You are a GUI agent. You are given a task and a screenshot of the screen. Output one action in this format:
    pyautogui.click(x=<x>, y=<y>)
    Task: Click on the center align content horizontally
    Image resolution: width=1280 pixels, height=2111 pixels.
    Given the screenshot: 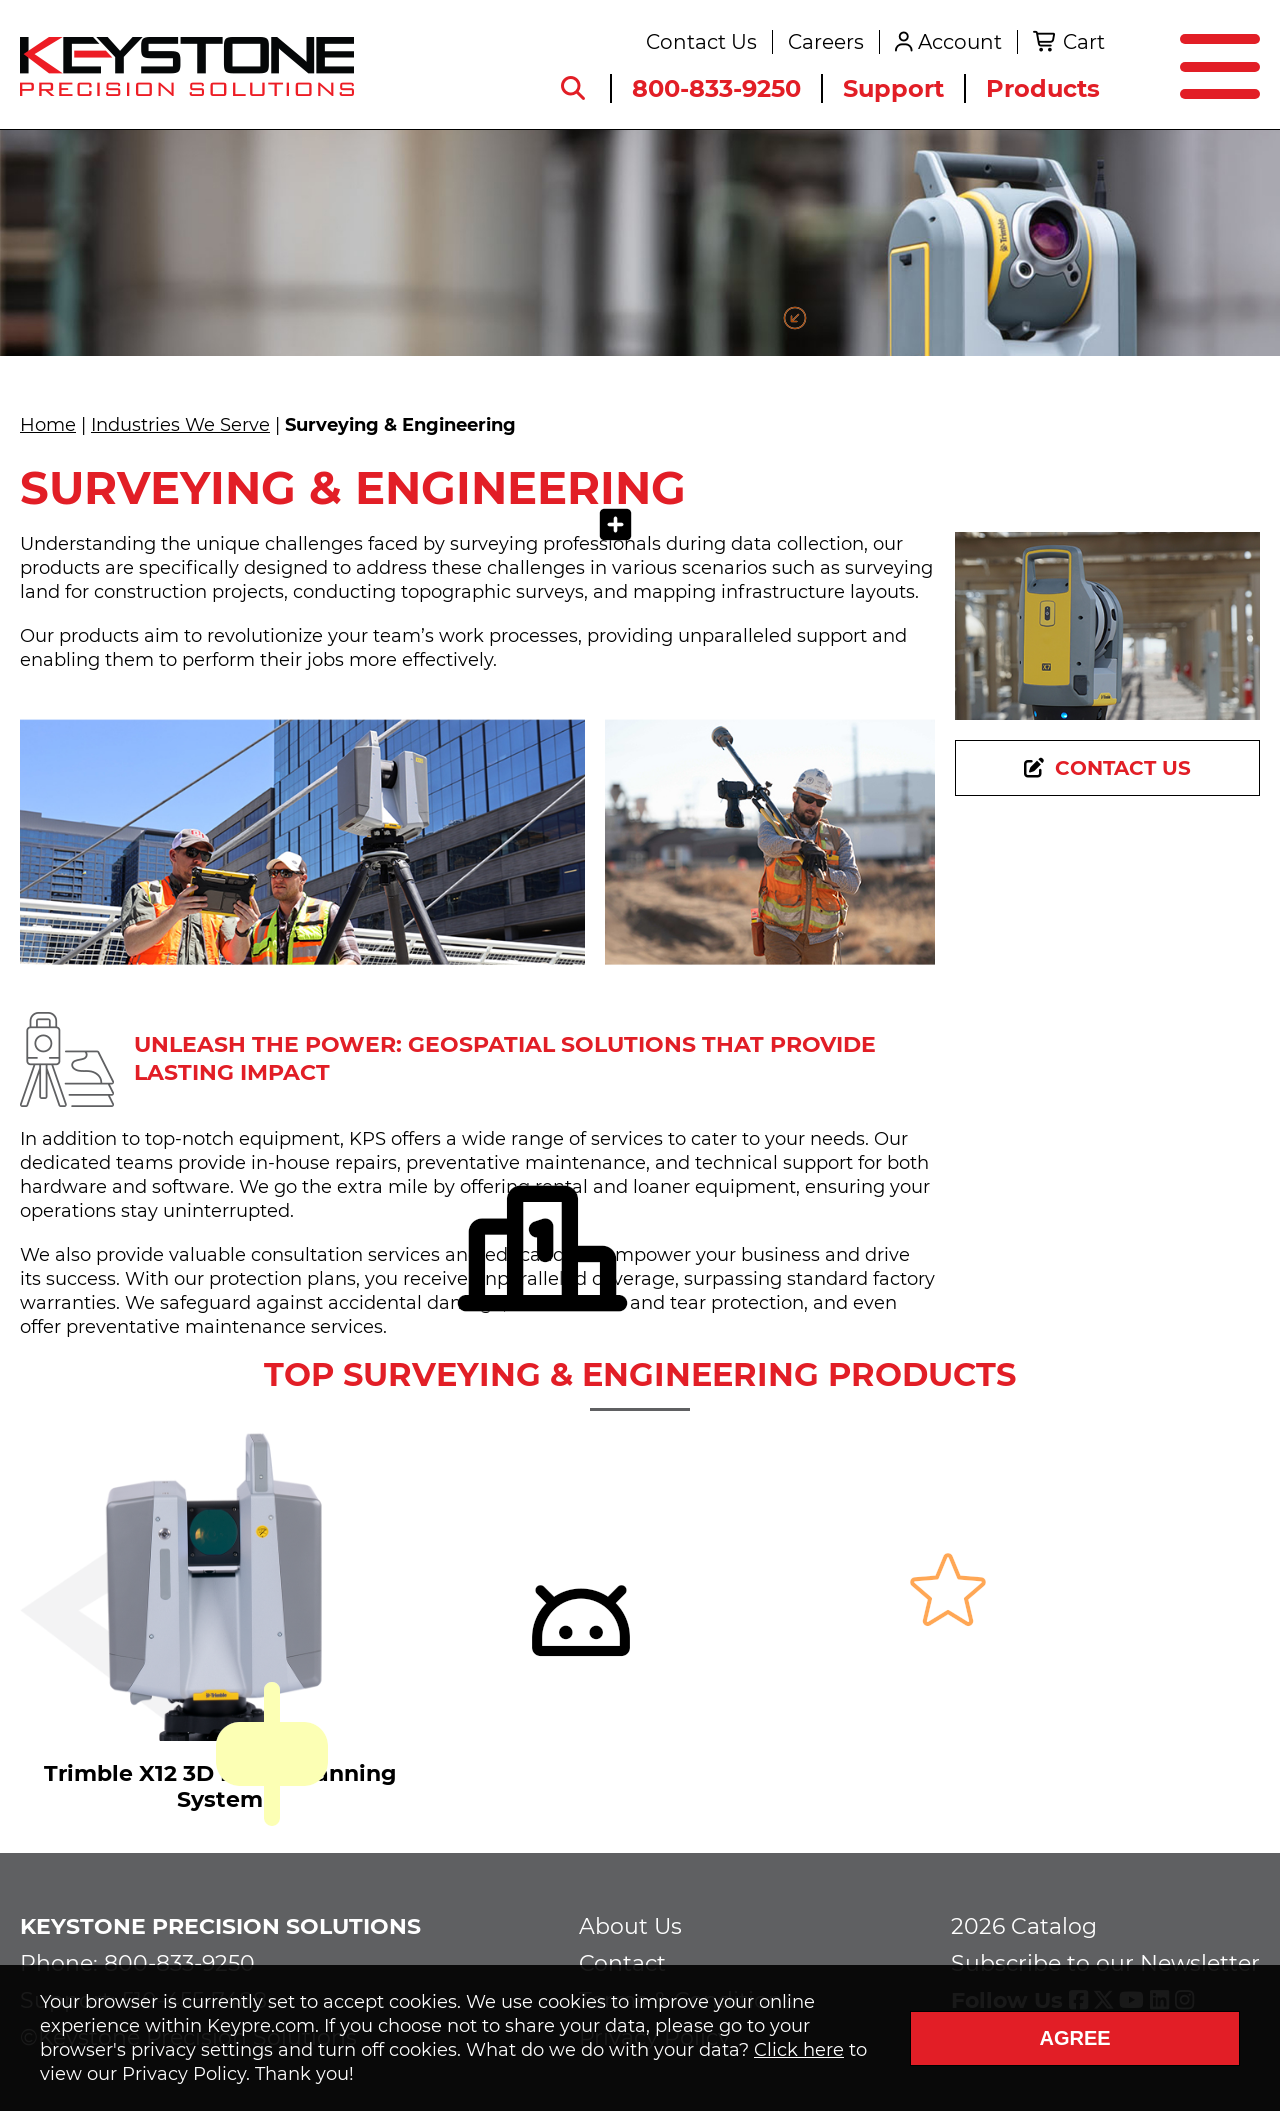 What is the action you would take?
    pyautogui.click(x=272, y=1754)
    